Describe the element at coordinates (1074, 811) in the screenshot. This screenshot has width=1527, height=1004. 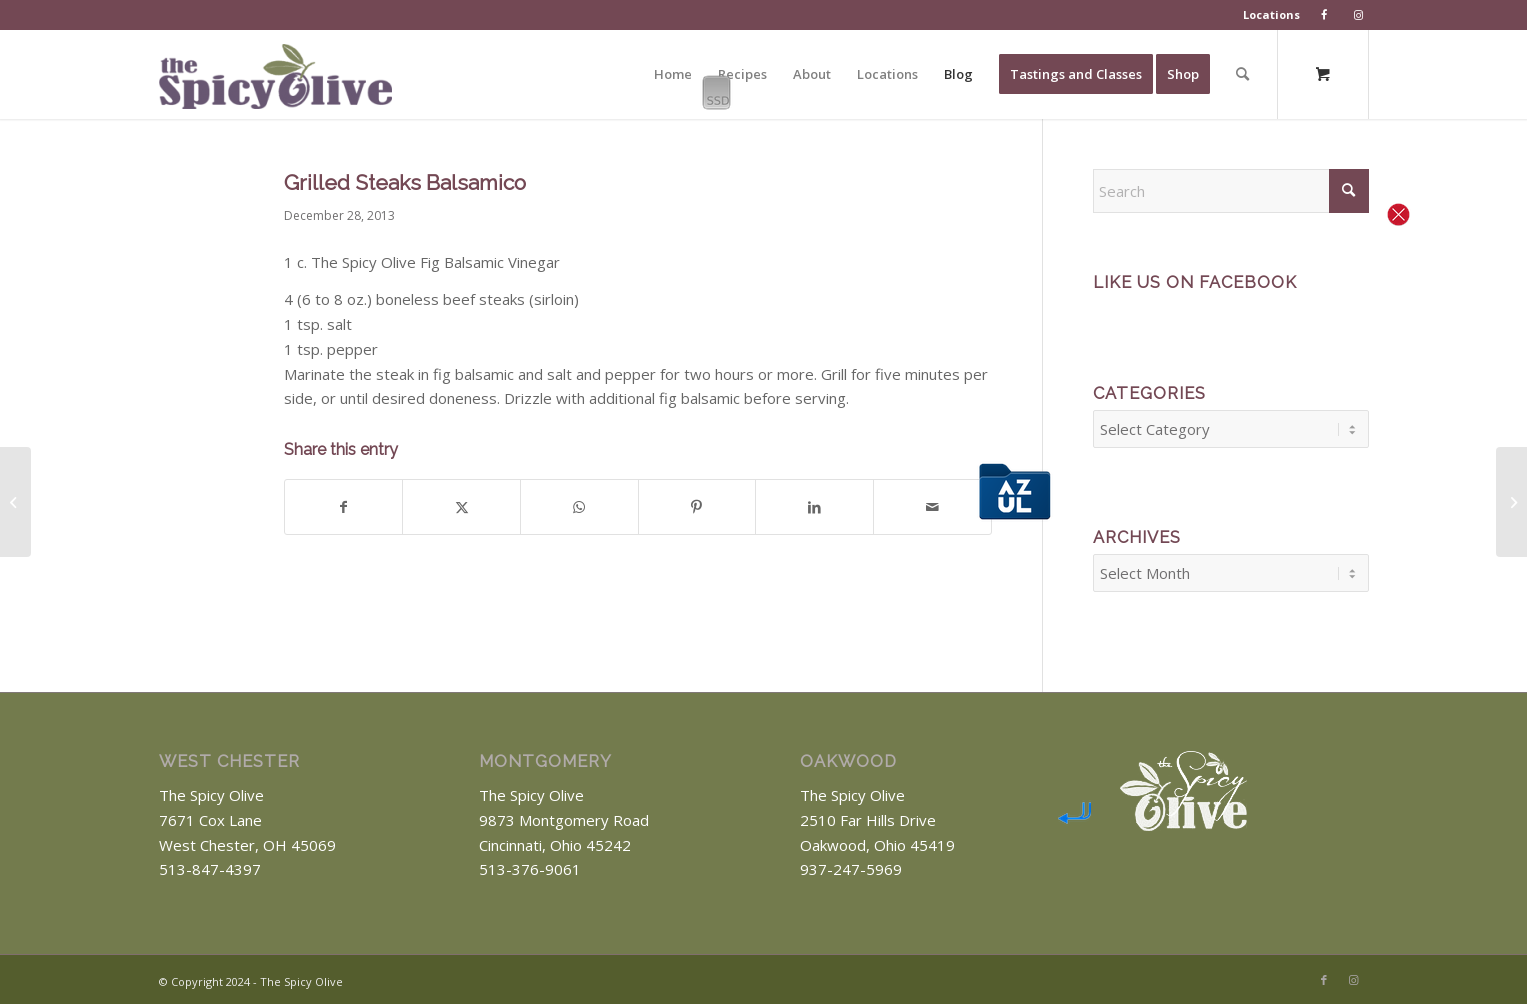
I see `reply to all recipients of an email` at that location.